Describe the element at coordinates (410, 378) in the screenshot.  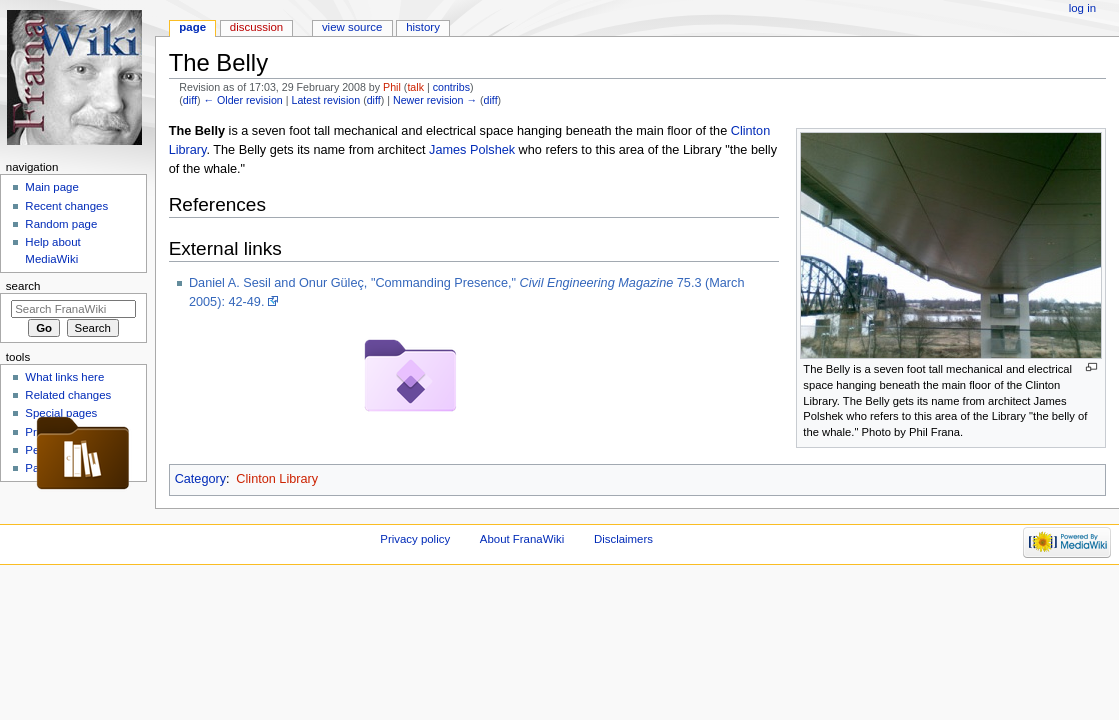
I see `open microsoft finance documents folder` at that location.